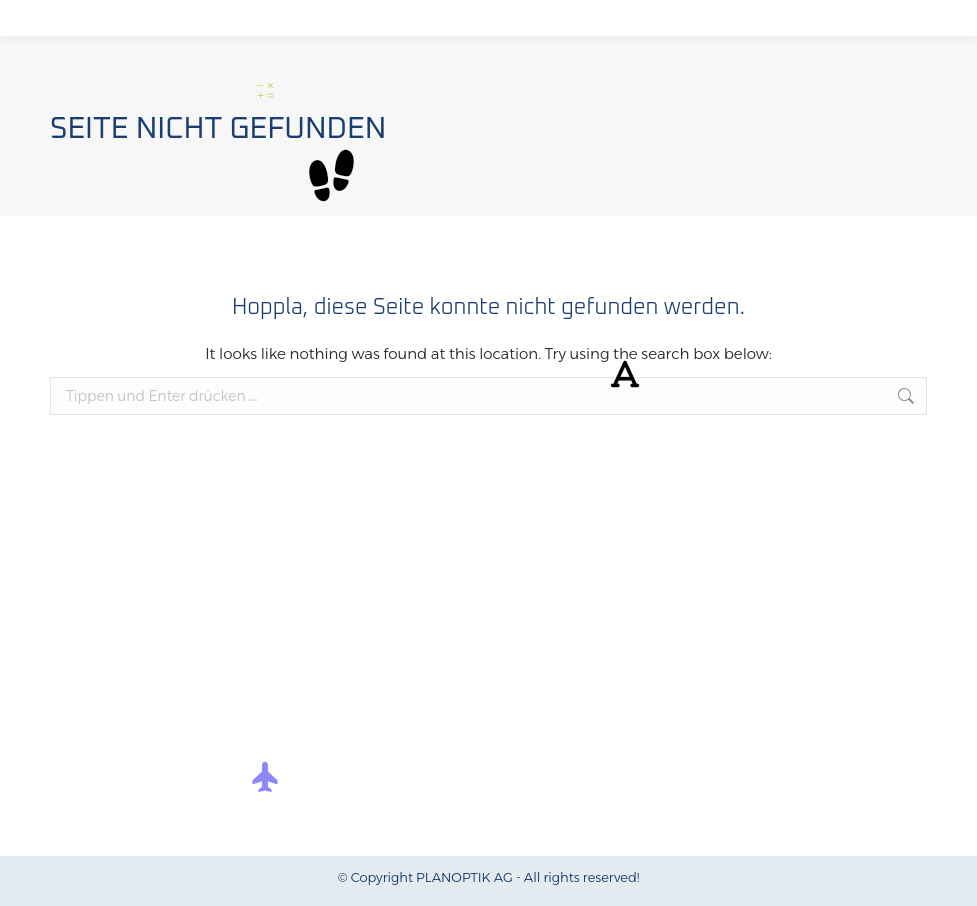 Image resolution: width=977 pixels, height=906 pixels. I want to click on book or search for flights, so click(265, 777).